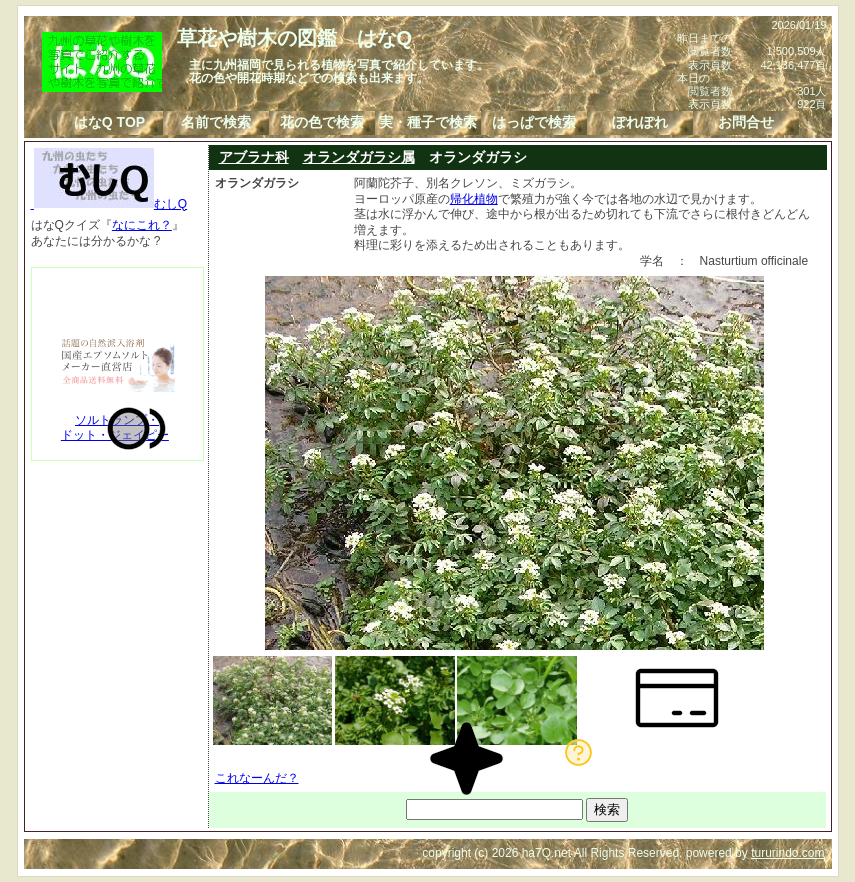 The width and height of the screenshot is (855, 882). I want to click on indicates a special or featured item, so click(466, 758).